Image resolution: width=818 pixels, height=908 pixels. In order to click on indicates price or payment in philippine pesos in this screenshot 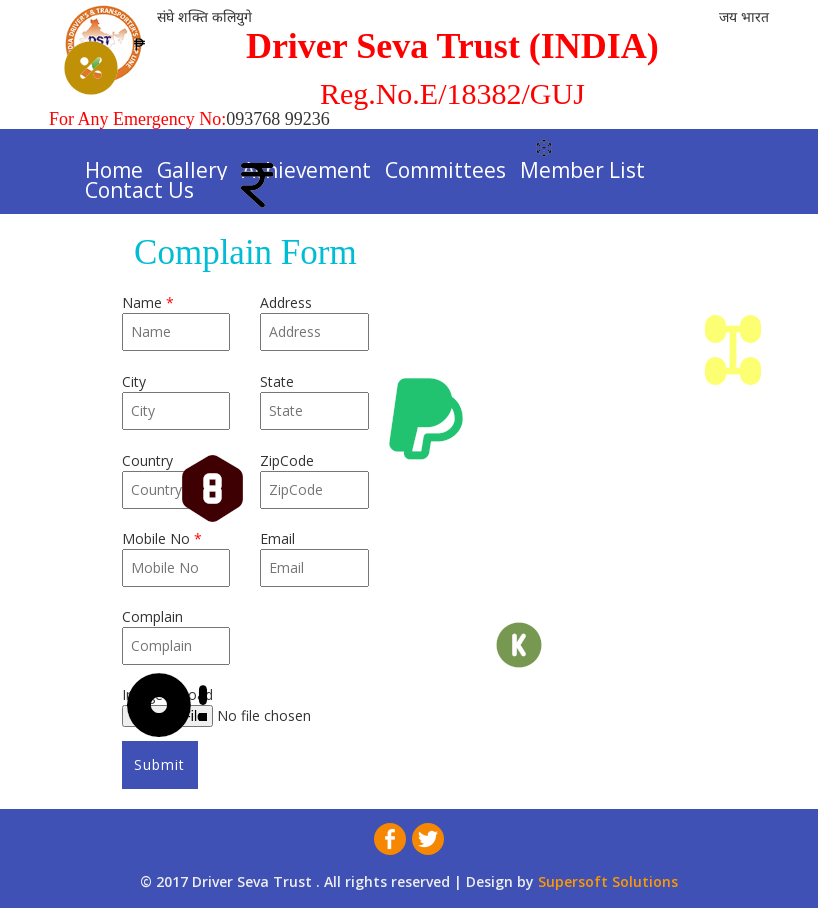, I will do `click(139, 44)`.